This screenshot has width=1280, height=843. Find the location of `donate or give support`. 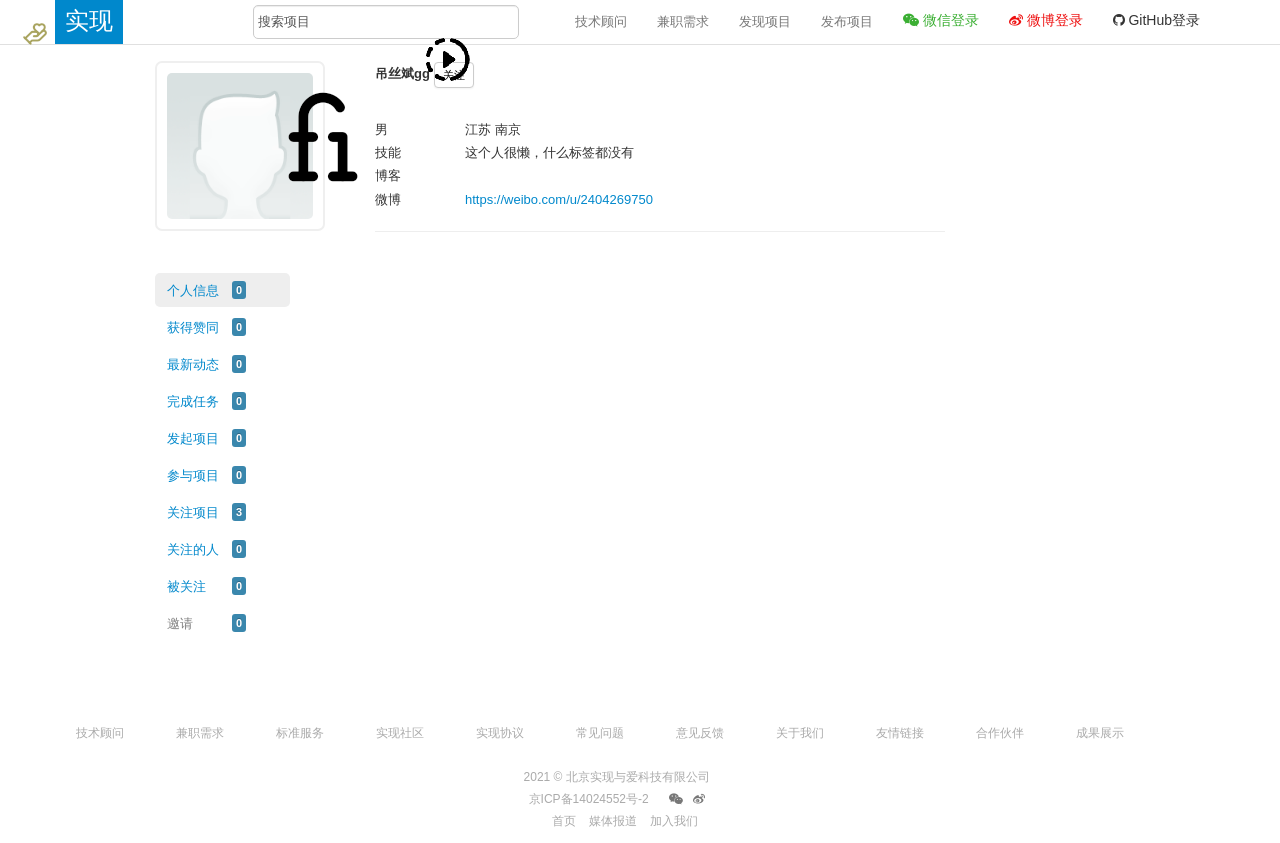

donate or give support is located at coordinates (35, 34).